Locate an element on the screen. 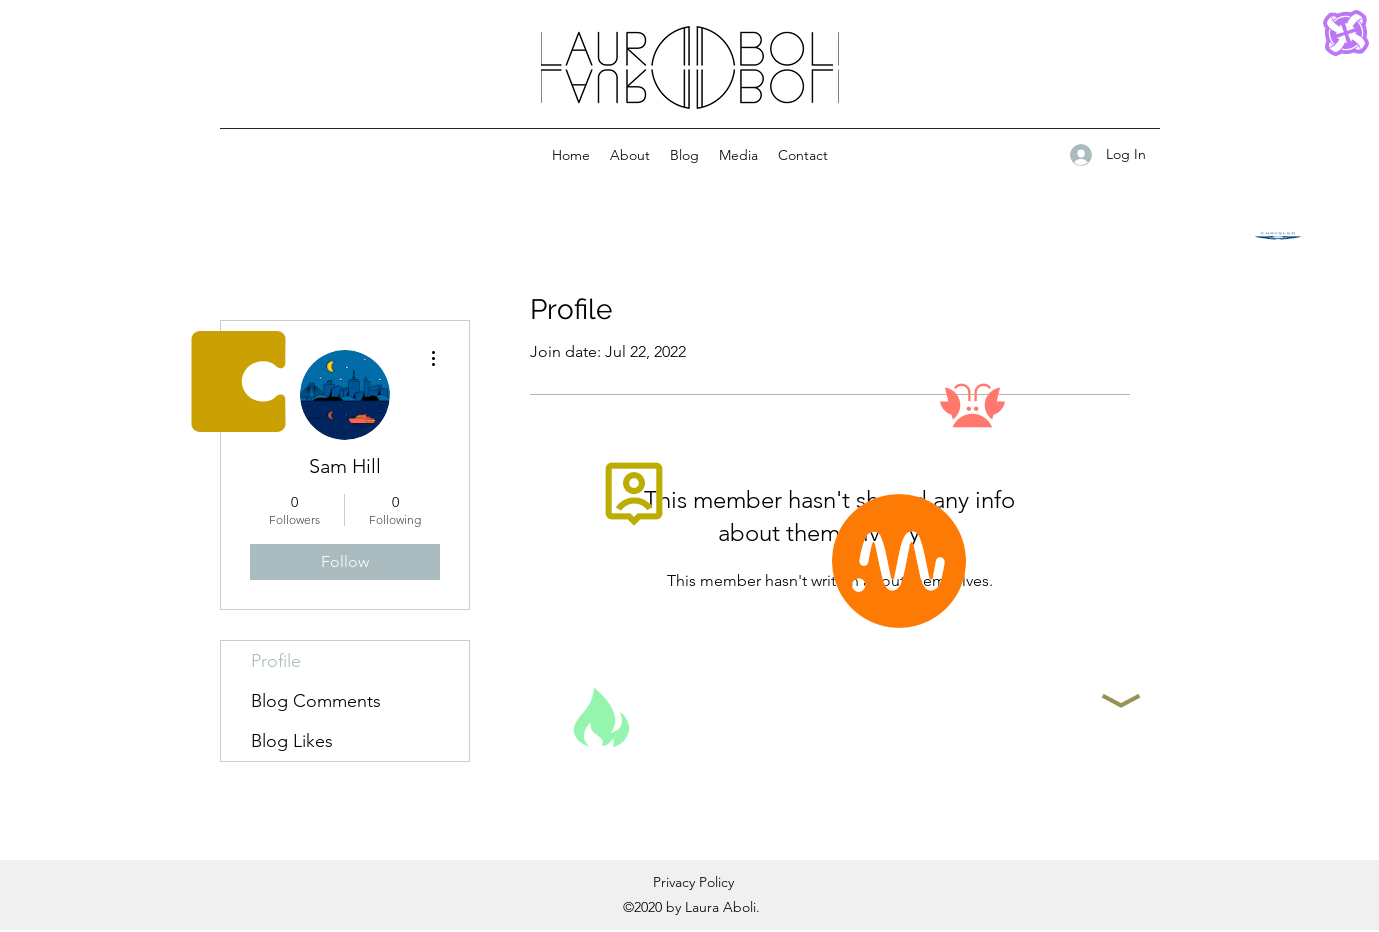  view profile location or address is located at coordinates (634, 491).